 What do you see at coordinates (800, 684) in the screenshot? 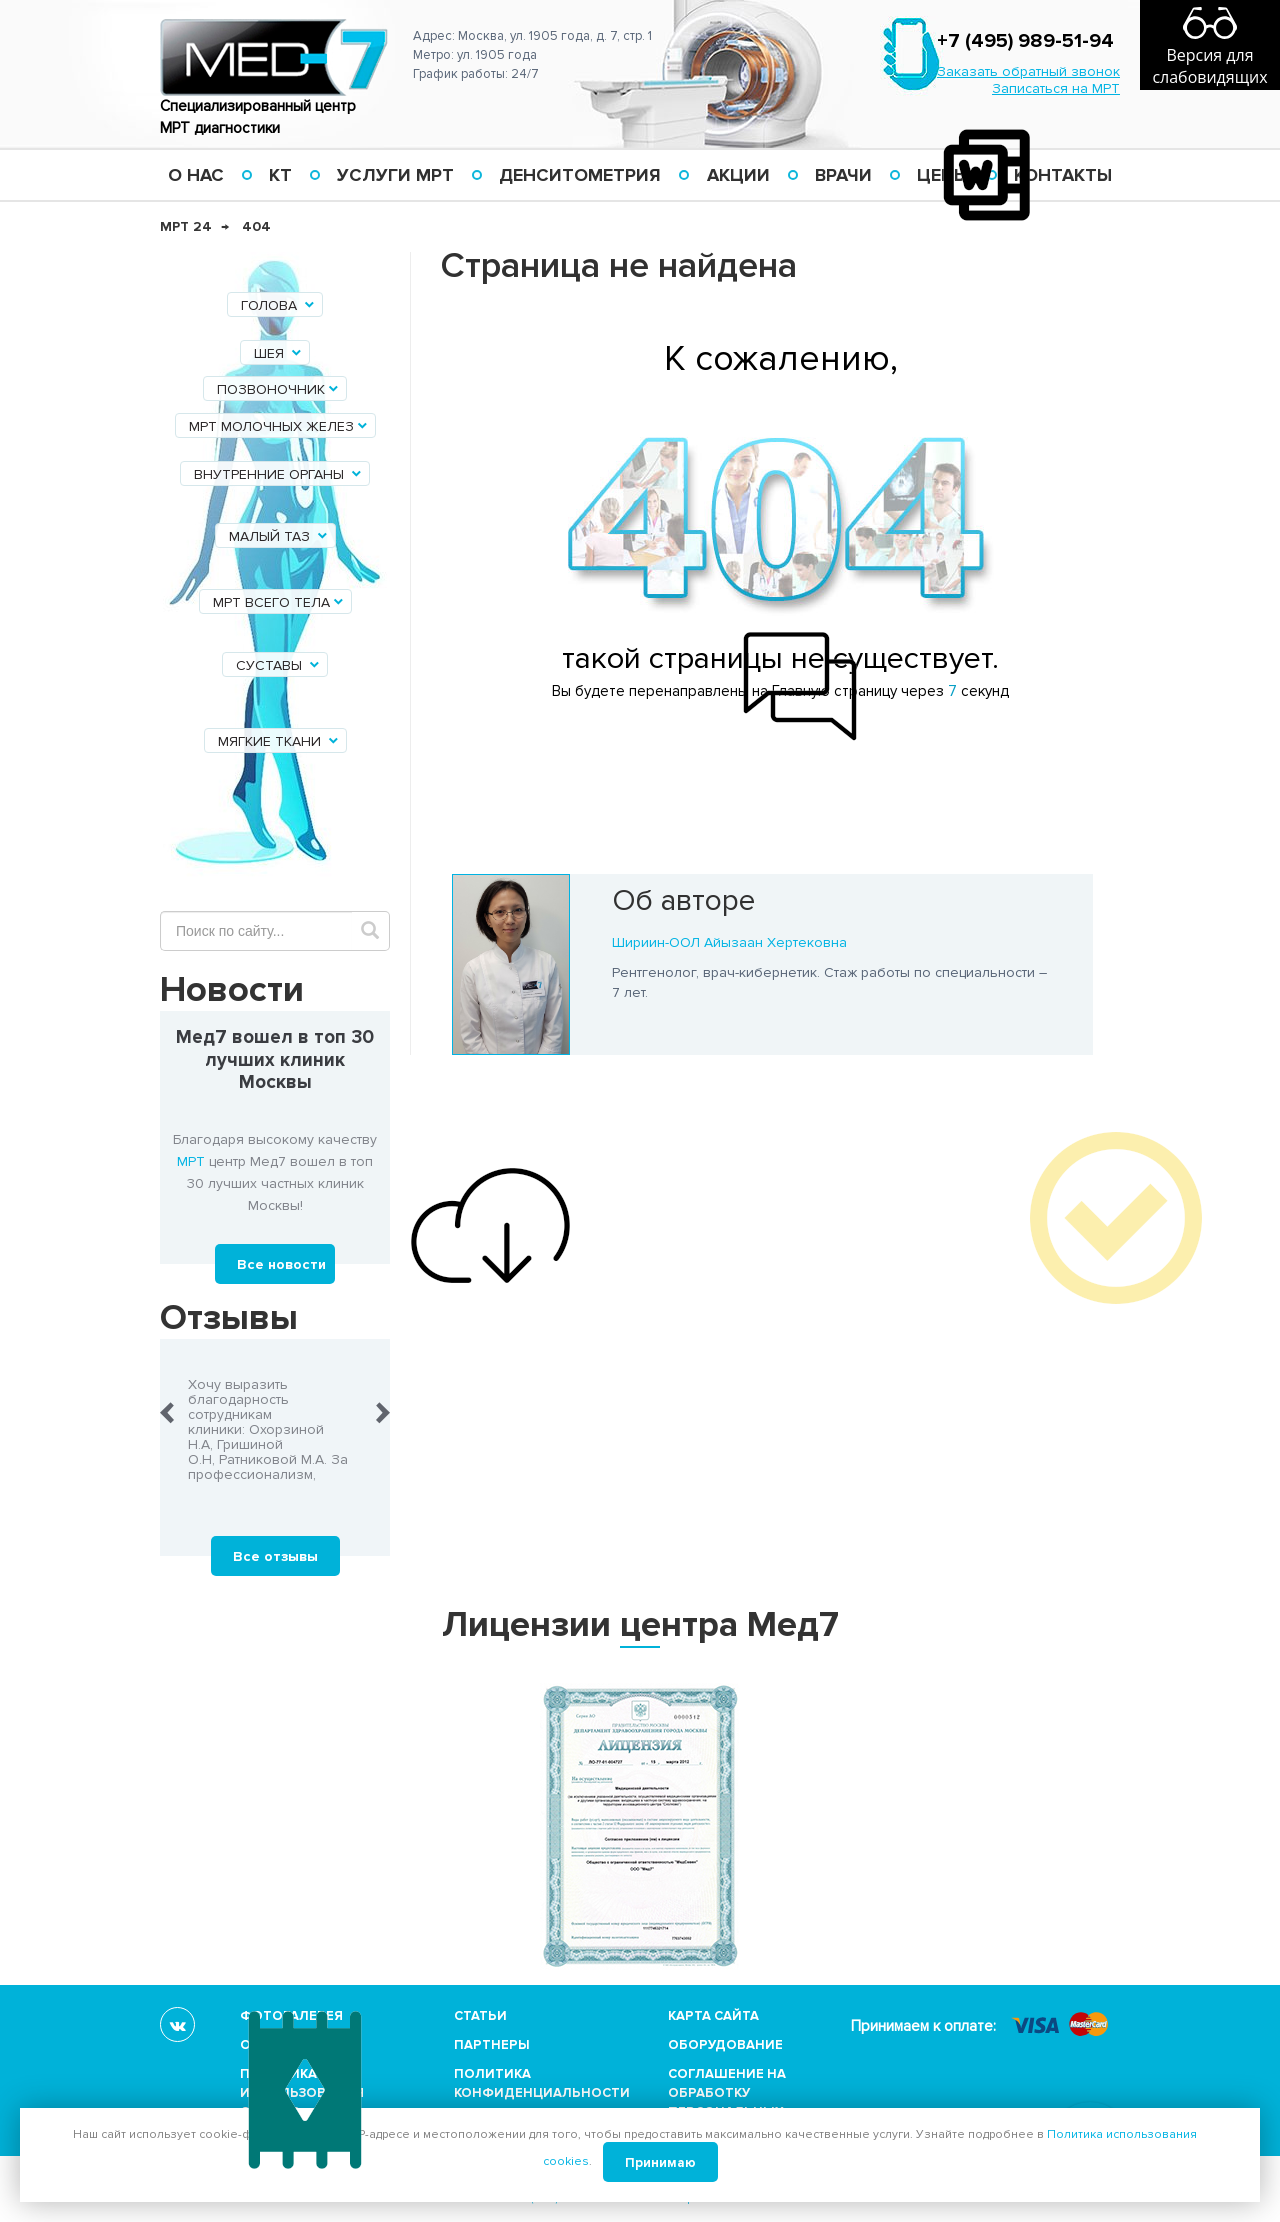
I see `open your conversations` at bounding box center [800, 684].